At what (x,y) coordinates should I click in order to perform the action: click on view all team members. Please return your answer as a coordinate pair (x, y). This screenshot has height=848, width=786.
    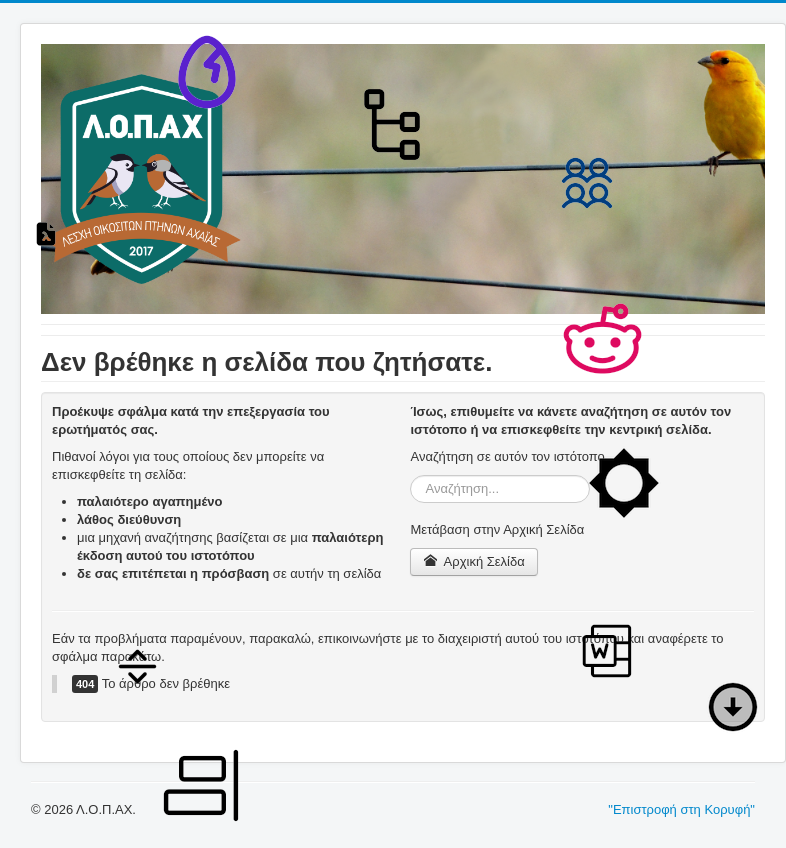
    Looking at the image, I should click on (587, 183).